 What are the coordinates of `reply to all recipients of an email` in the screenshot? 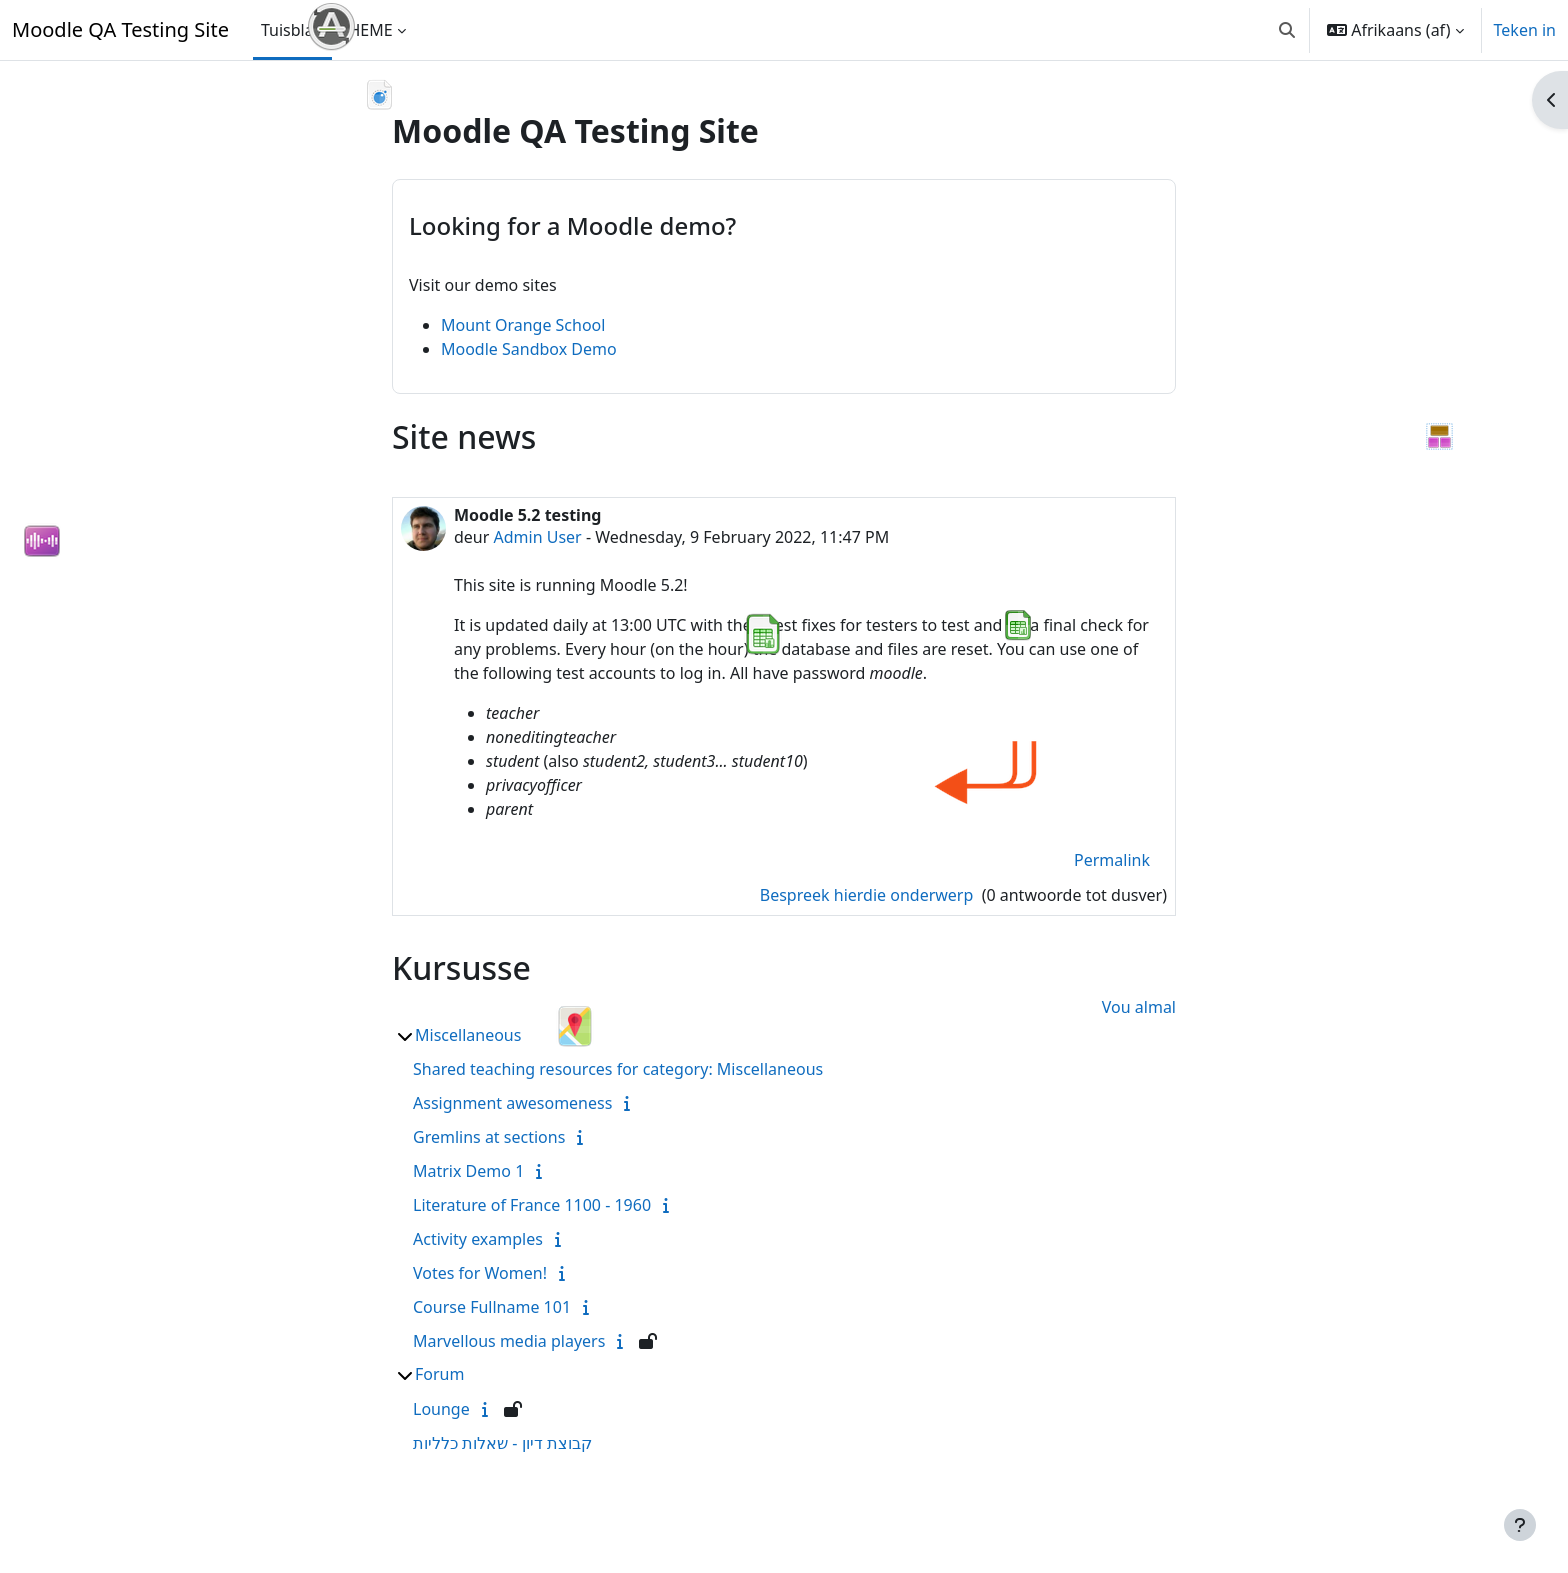 It's located at (984, 772).